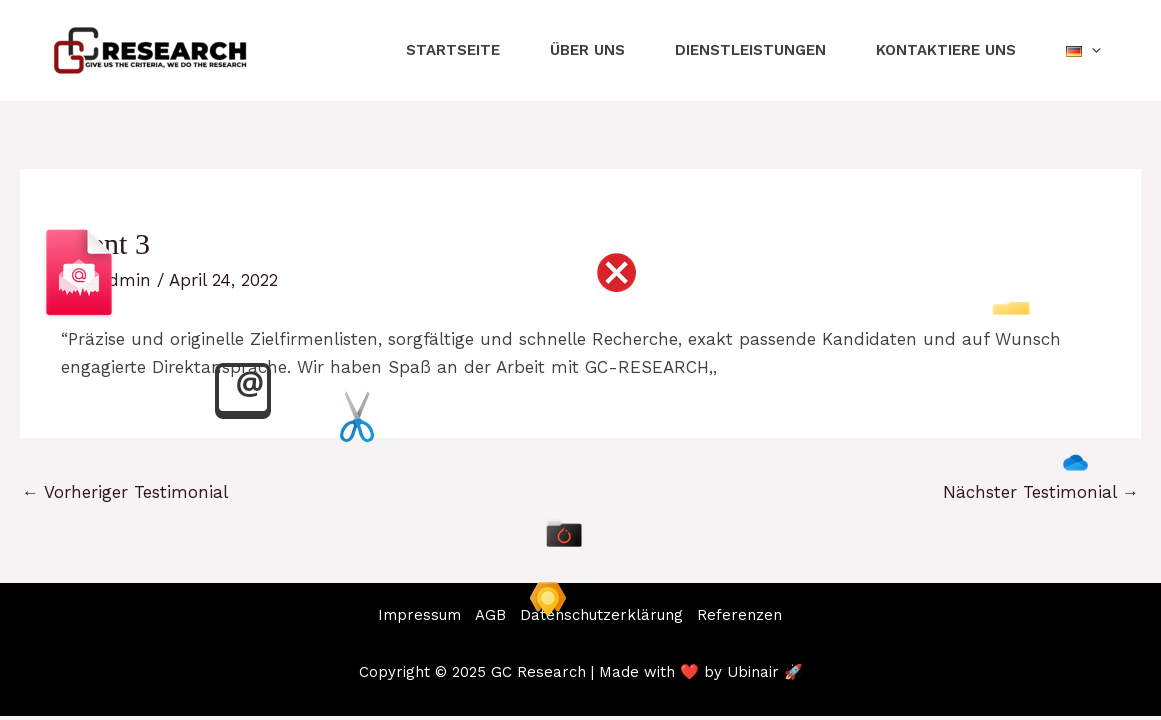  I want to click on OneDrive sync error or cloud connection failure, so click(601, 257).